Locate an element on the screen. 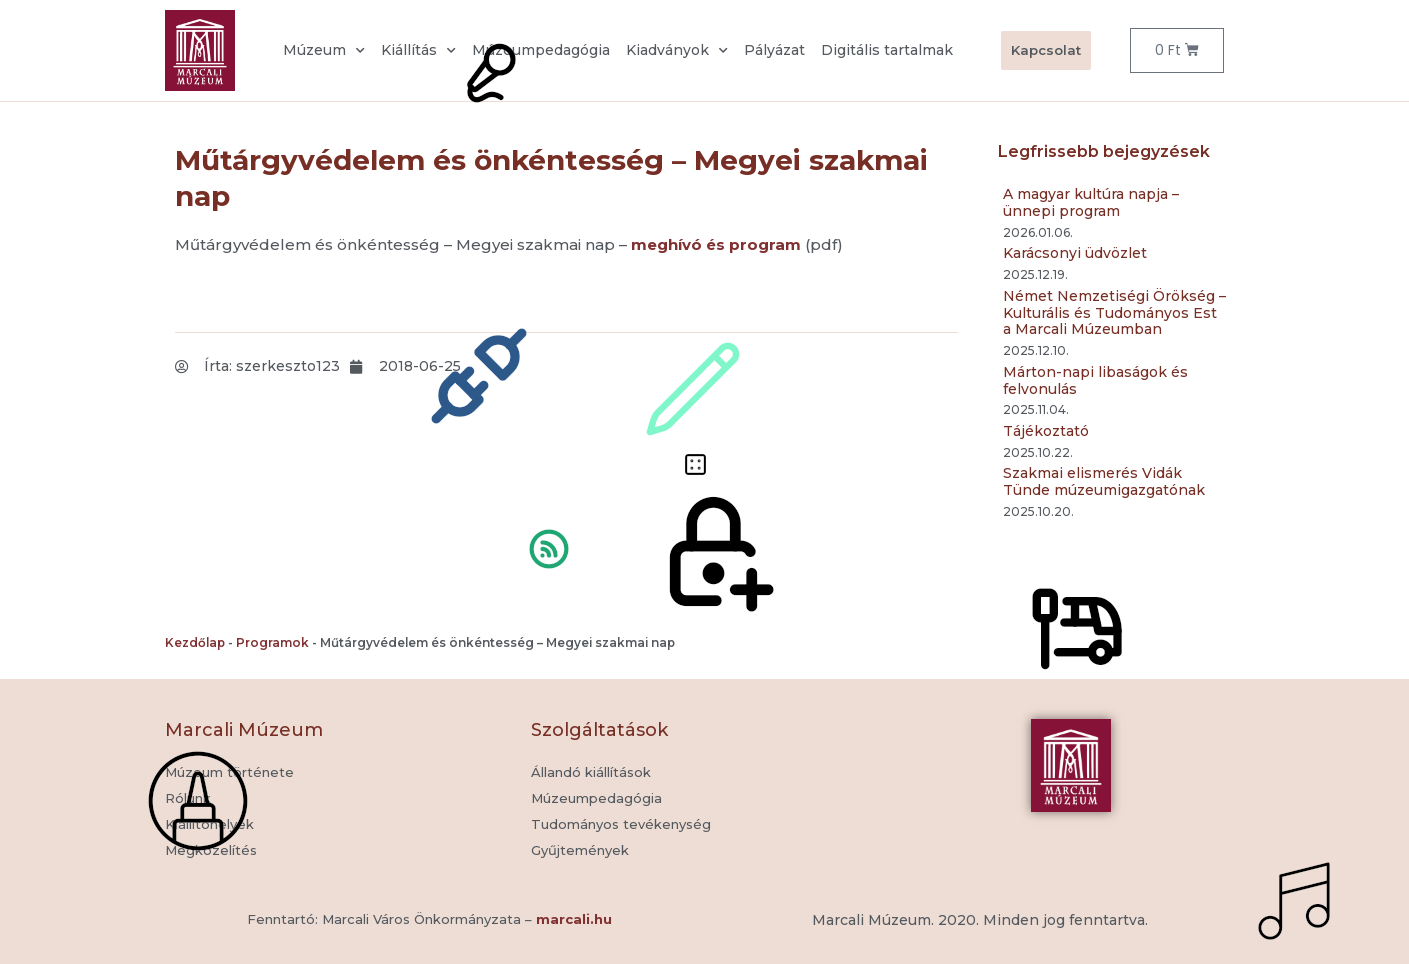 This screenshot has width=1409, height=964. indicates an active connection established is located at coordinates (479, 376).